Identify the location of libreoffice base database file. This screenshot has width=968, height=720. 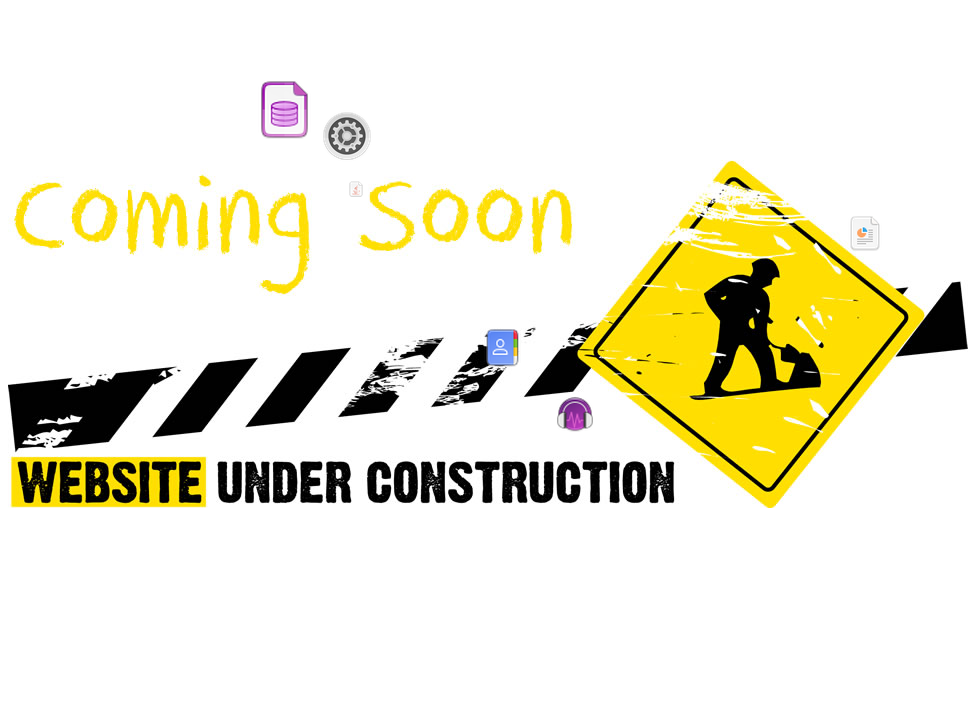
(284, 109).